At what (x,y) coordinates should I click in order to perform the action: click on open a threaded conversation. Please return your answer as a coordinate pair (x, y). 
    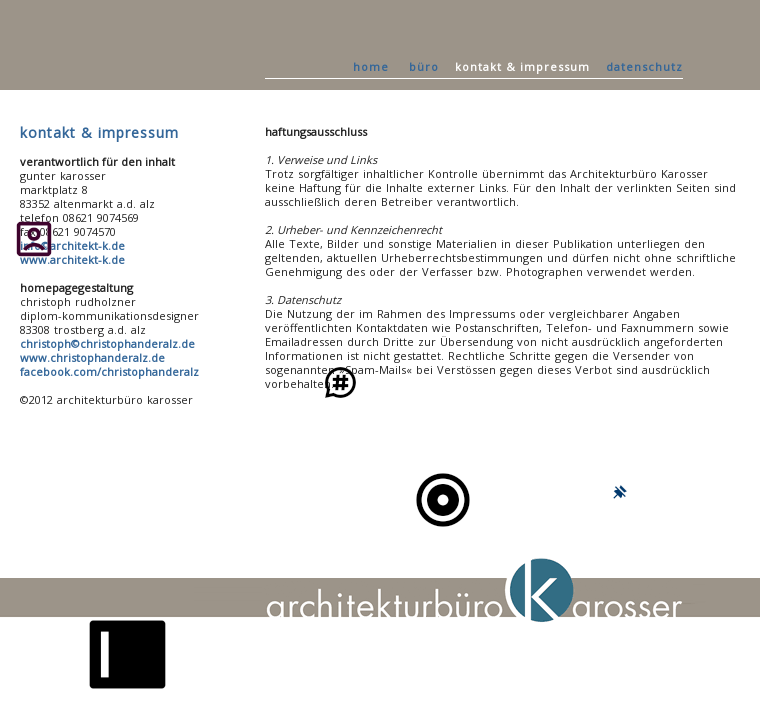
    Looking at the image, I should click on (340, 382).